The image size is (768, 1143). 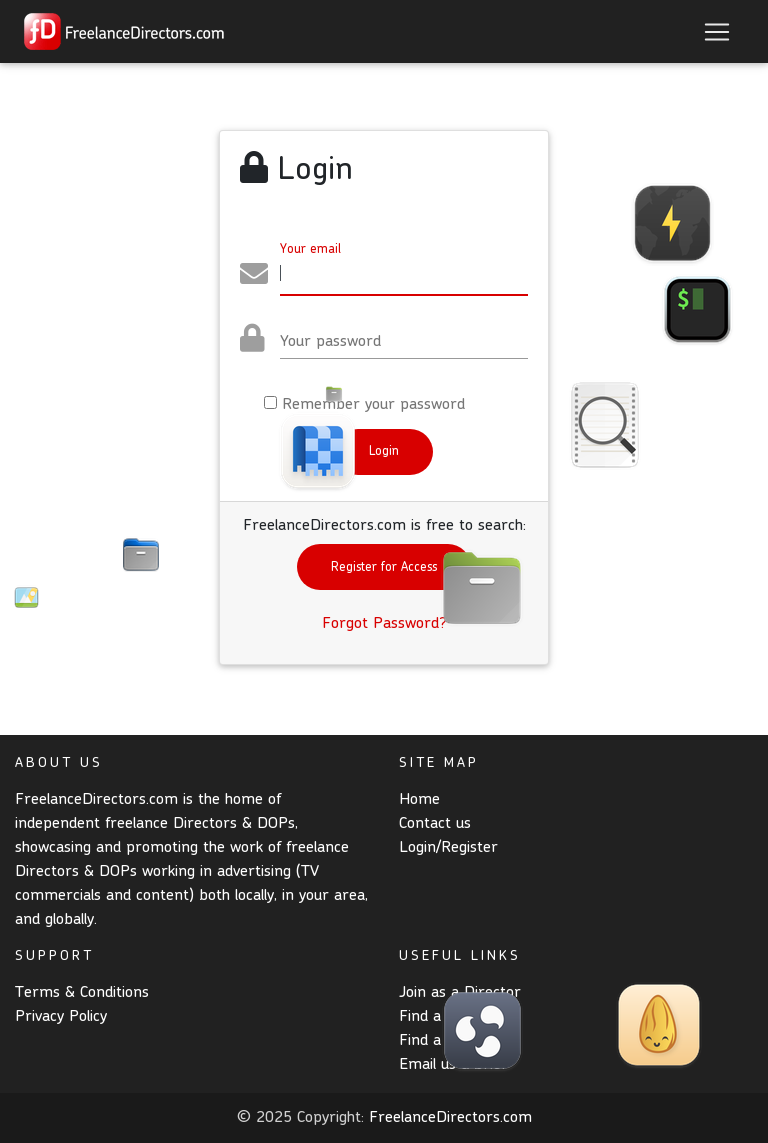 What do you see at coordinates (26, 597) in the screenshot?
I see `open the photos app` at bounding box center [26, 597].